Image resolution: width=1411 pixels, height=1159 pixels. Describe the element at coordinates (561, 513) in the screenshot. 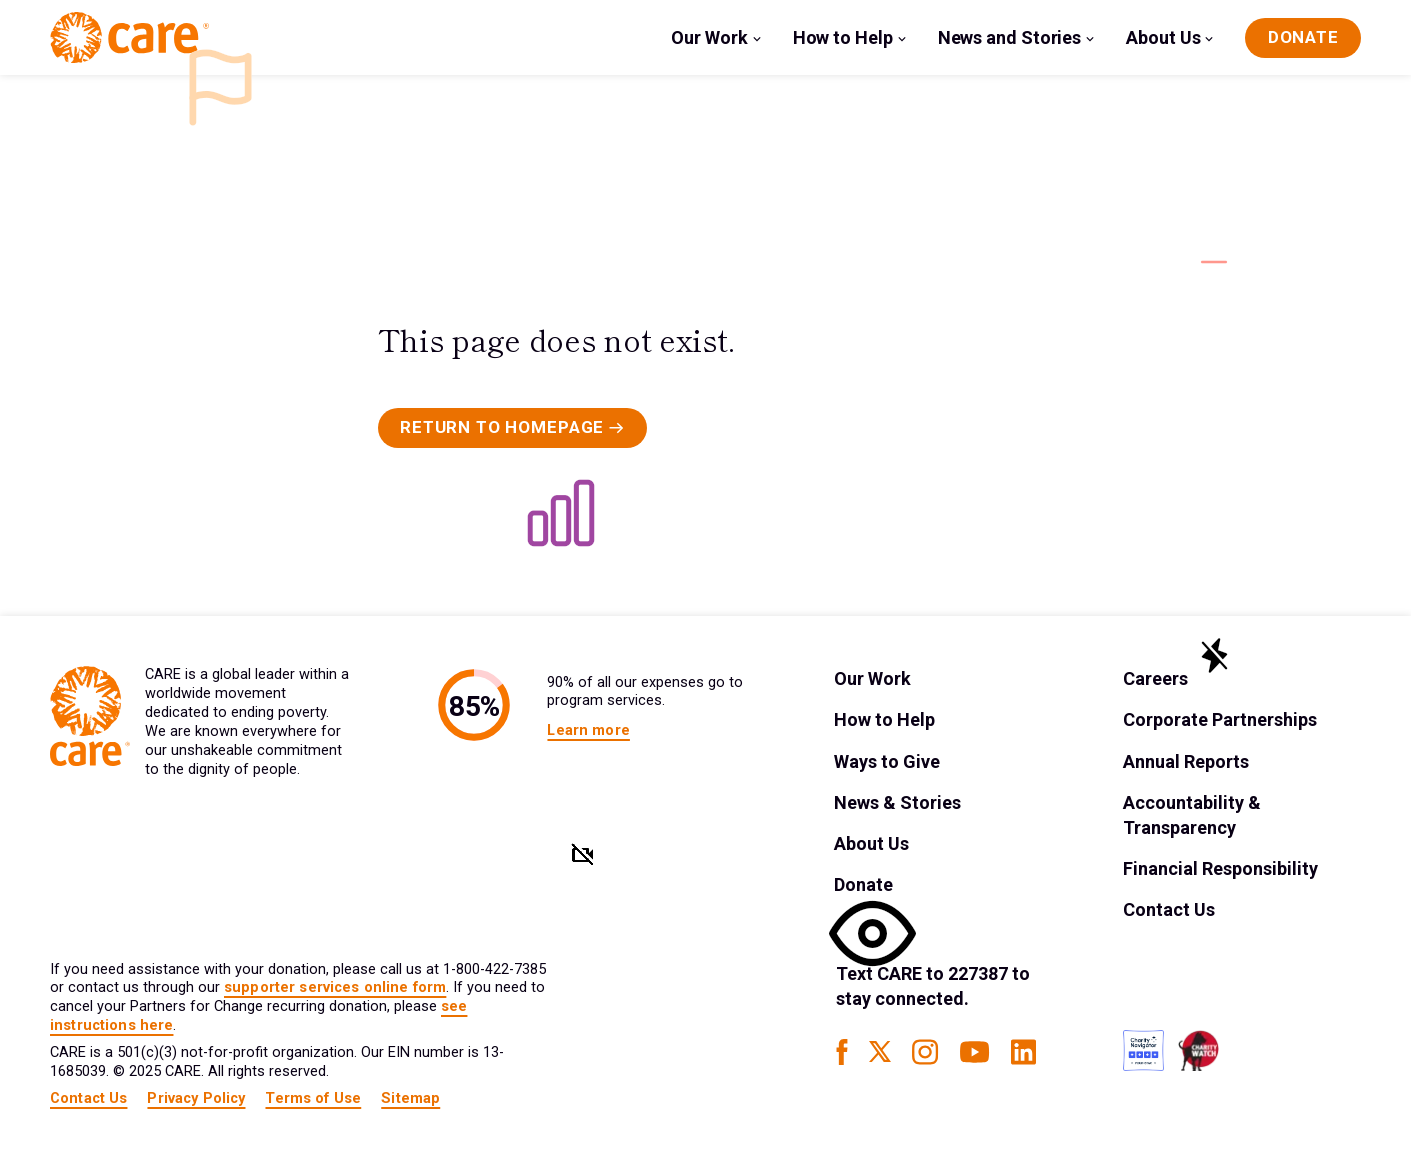

I see `view analytics and statistics` at that location.